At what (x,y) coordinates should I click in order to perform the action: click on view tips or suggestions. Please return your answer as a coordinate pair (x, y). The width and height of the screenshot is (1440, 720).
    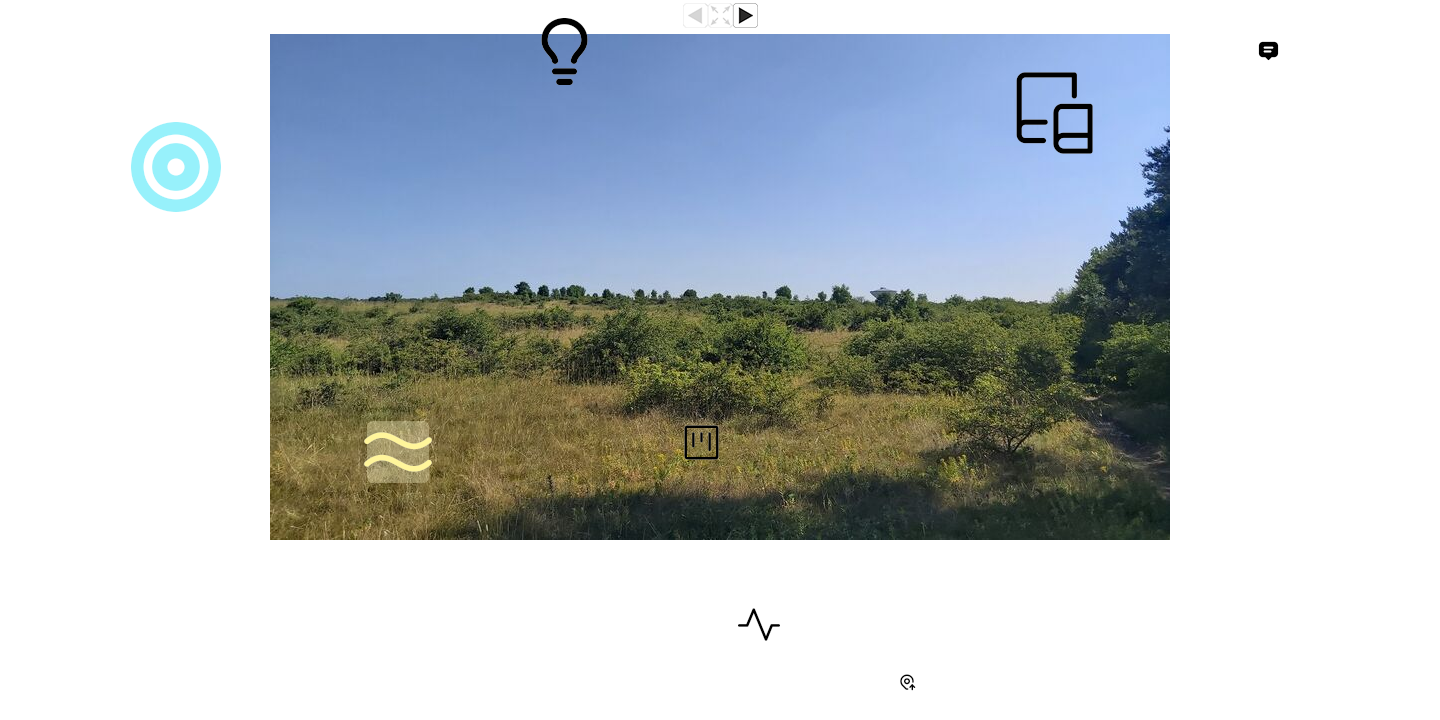
    Looking at the image, I should click on (564, 51).